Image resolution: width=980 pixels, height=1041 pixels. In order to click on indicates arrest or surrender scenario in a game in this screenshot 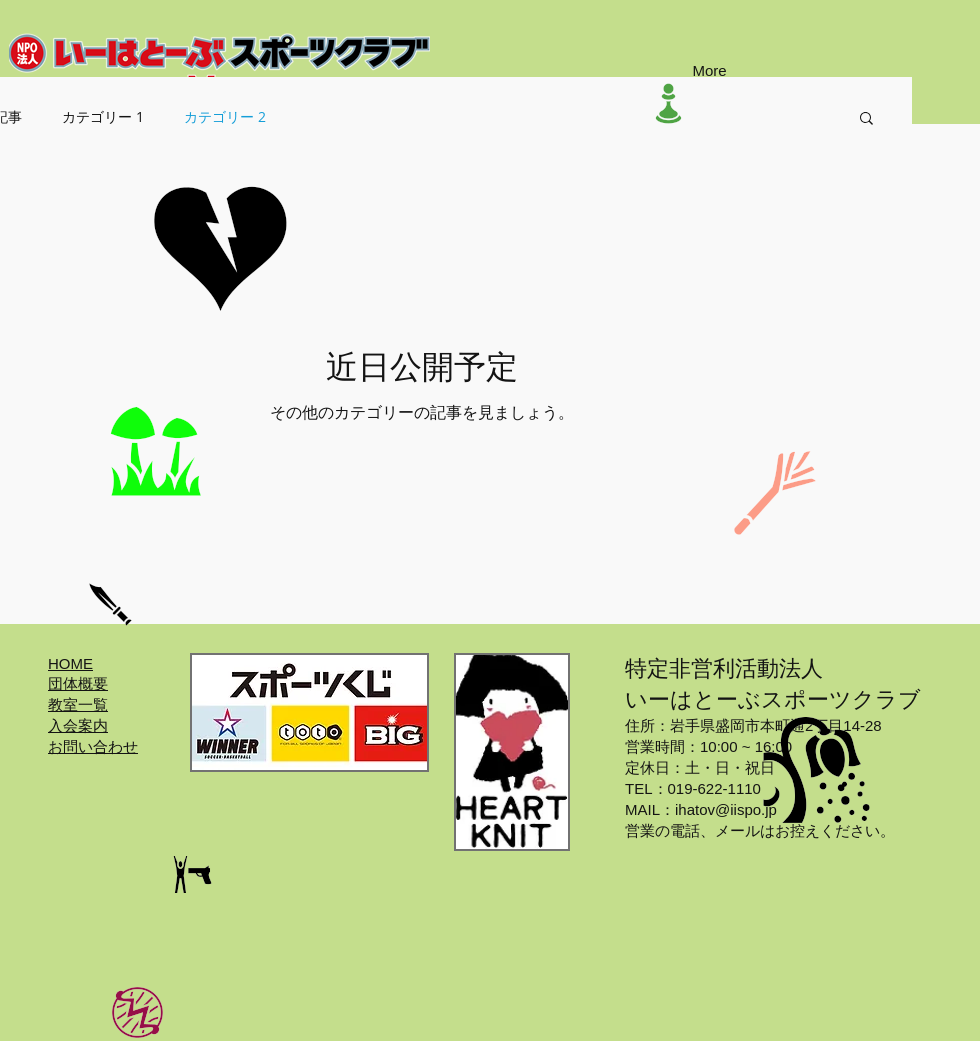, I will do `click(192, 874)`.